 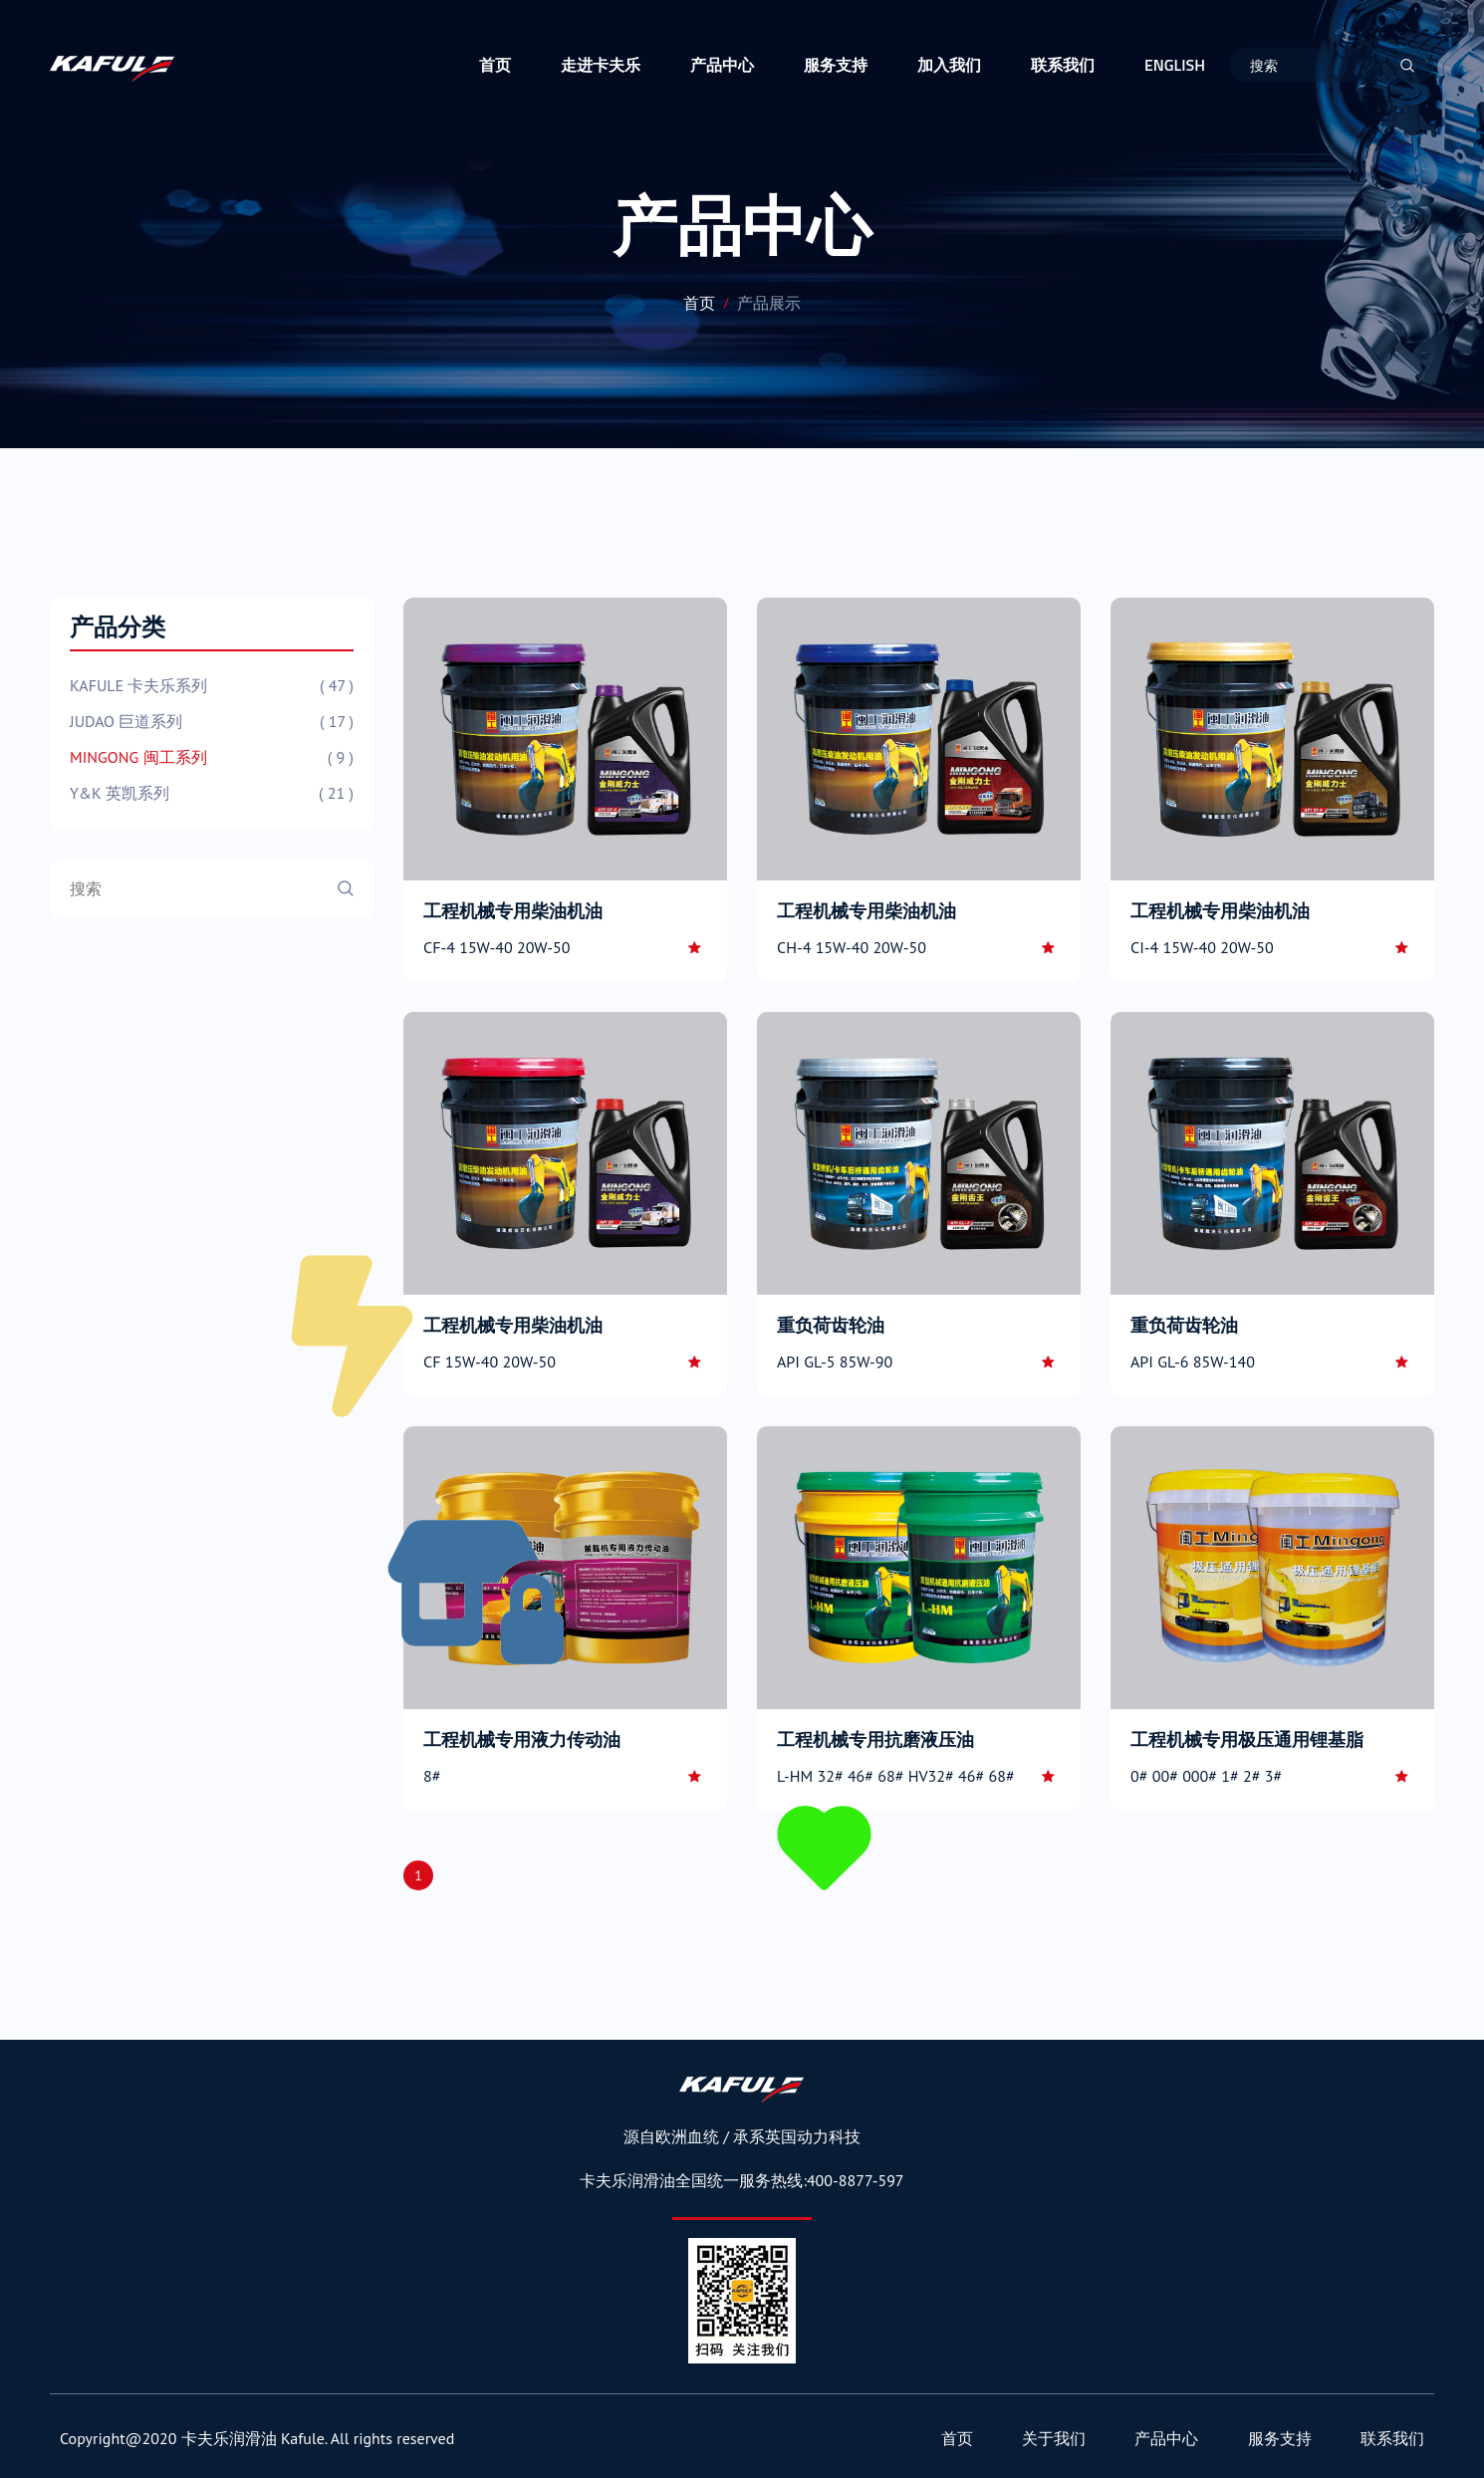 What do you see at coordinates (352, 1336) in the screenshot?
I see `indicates flash or quick action mode` at bounding box center [352, 1336].